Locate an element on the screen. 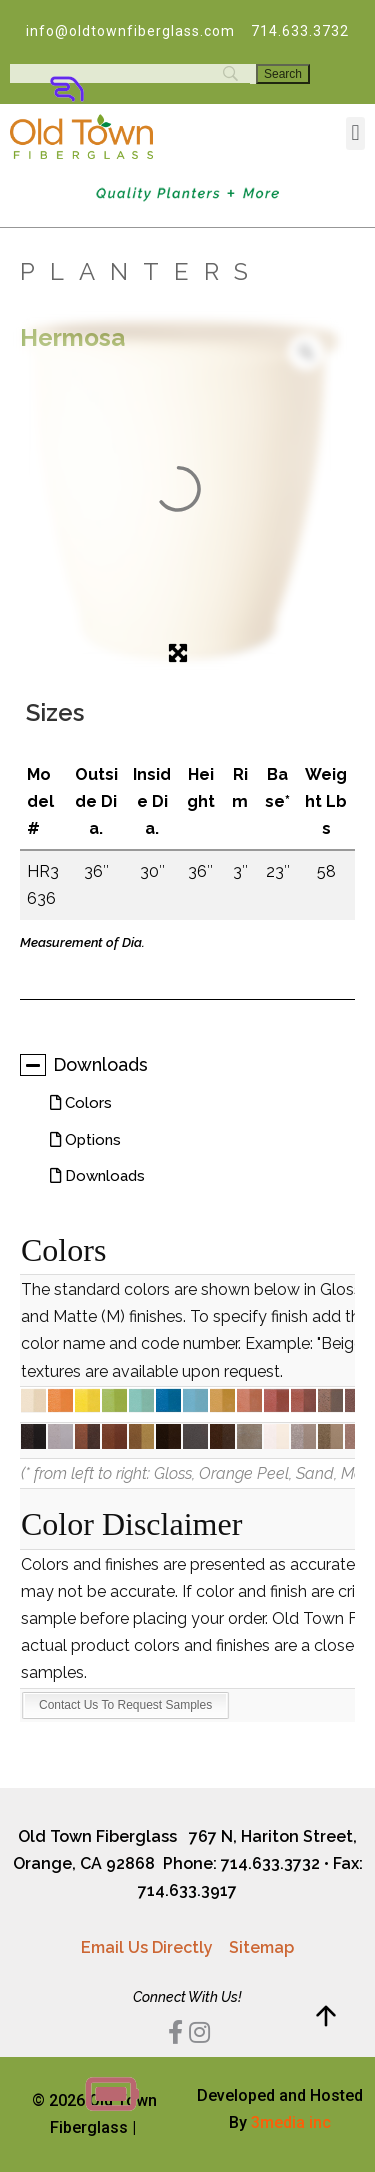 The height and width of the screenshot is (2172, 375). indicates battery is fully charged is located at coordinates (111, 2094).